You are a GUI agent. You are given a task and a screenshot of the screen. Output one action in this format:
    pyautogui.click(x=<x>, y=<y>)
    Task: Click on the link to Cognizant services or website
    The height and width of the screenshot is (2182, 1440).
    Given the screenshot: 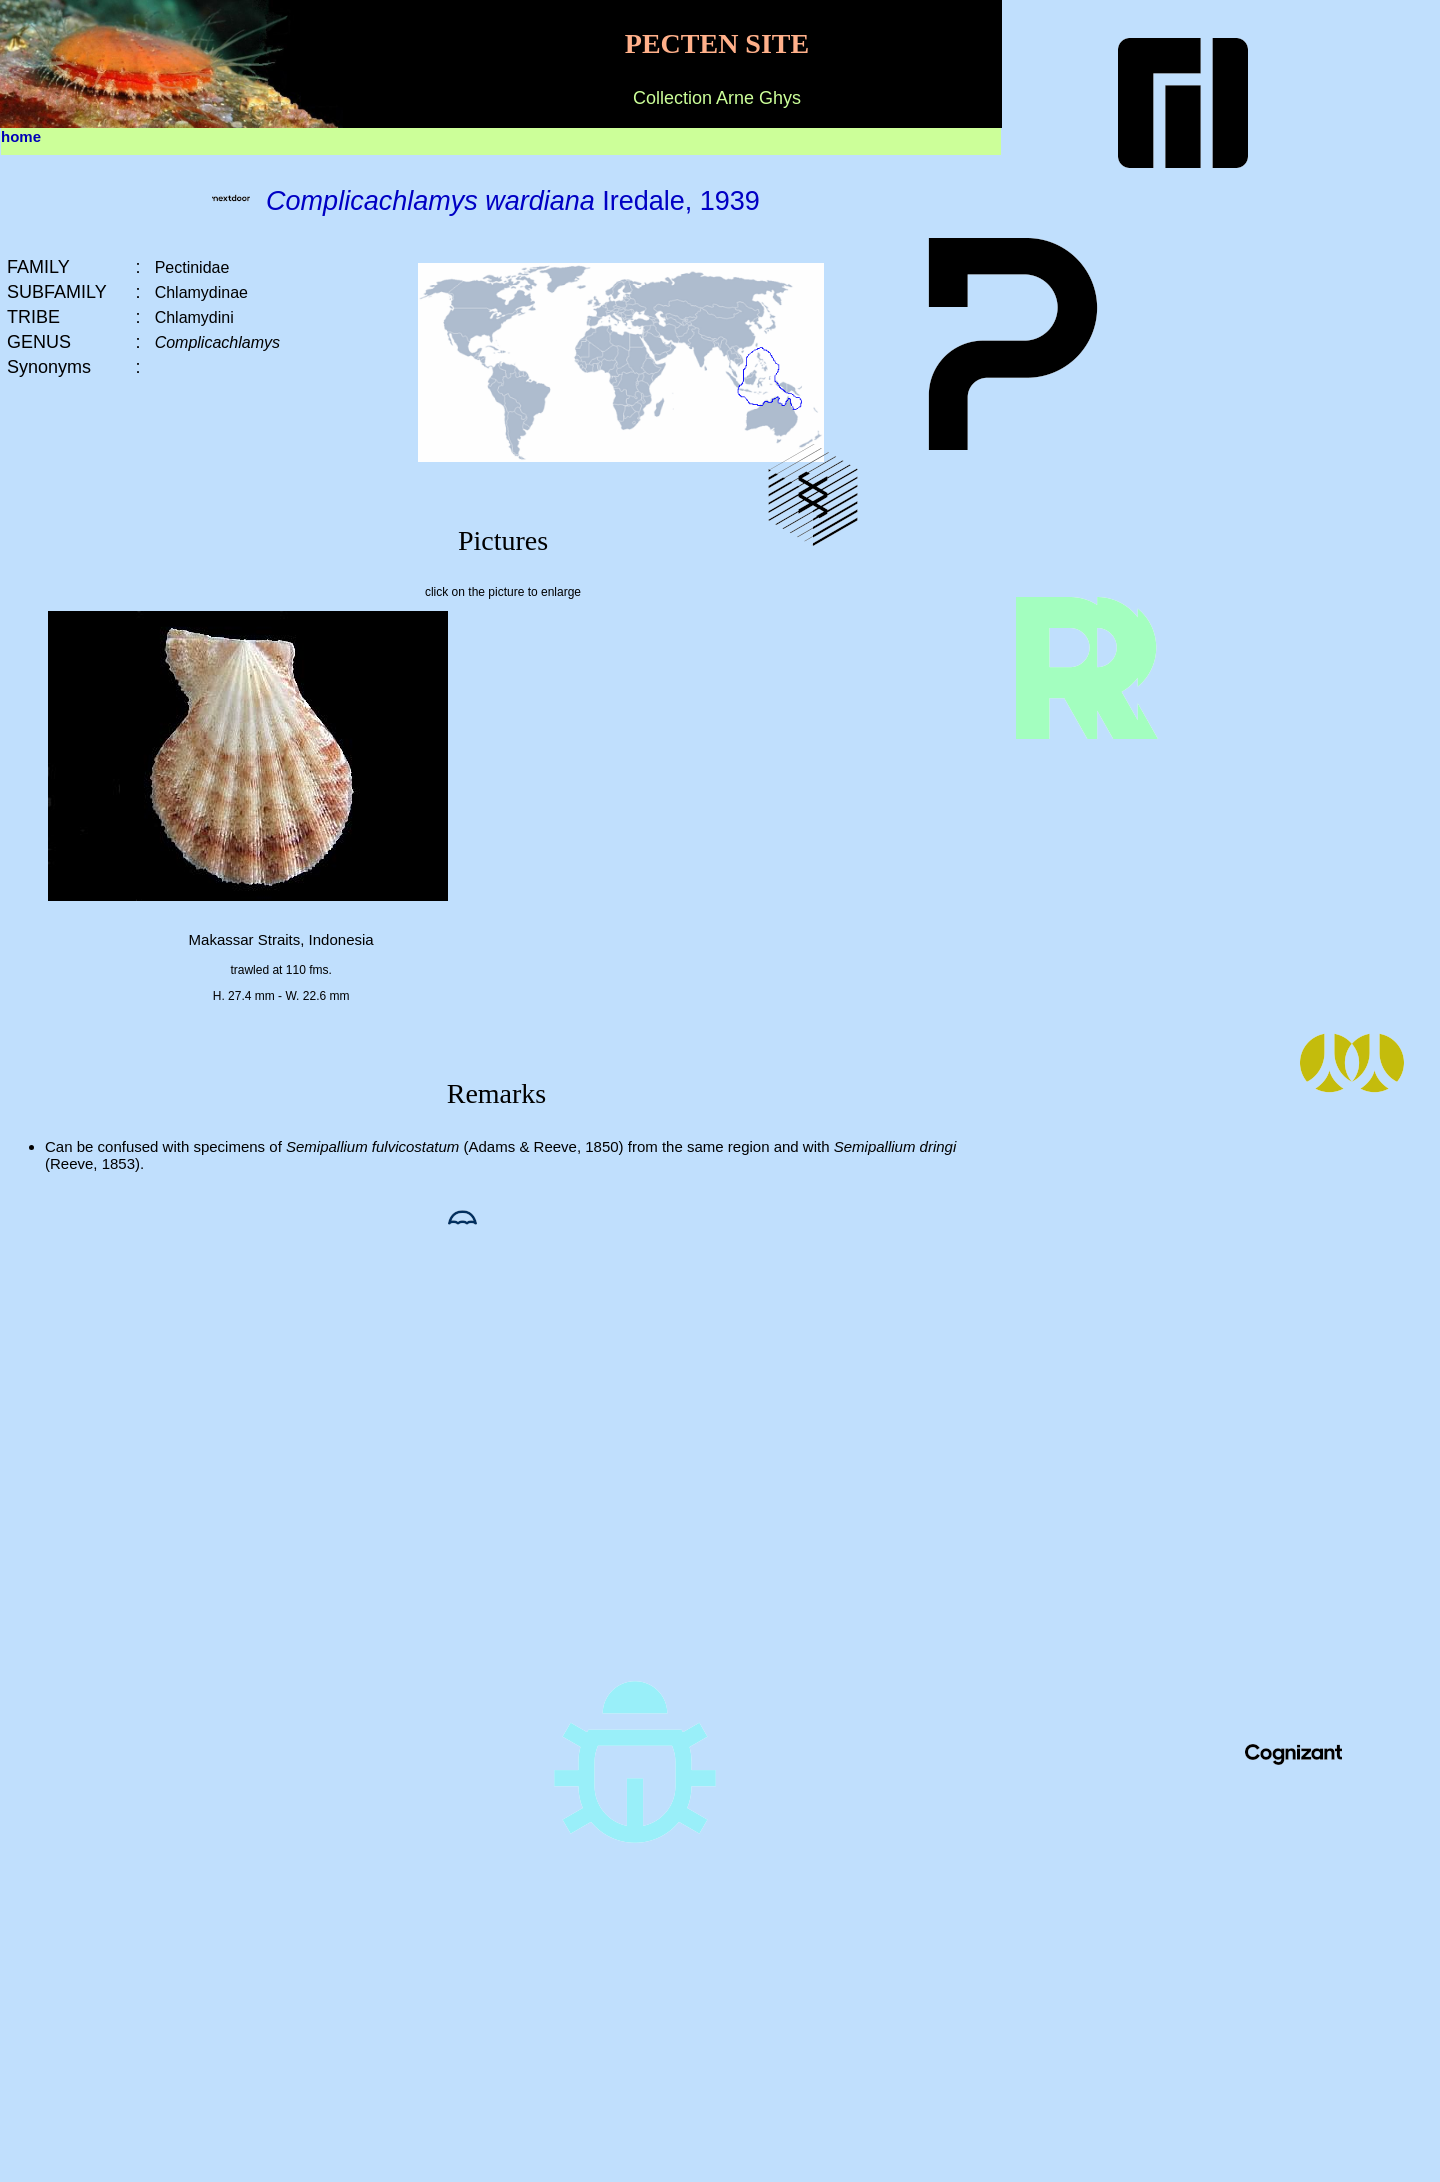 What is the action you would take?
    pyautogui.click(x=1293, y=1754)
    